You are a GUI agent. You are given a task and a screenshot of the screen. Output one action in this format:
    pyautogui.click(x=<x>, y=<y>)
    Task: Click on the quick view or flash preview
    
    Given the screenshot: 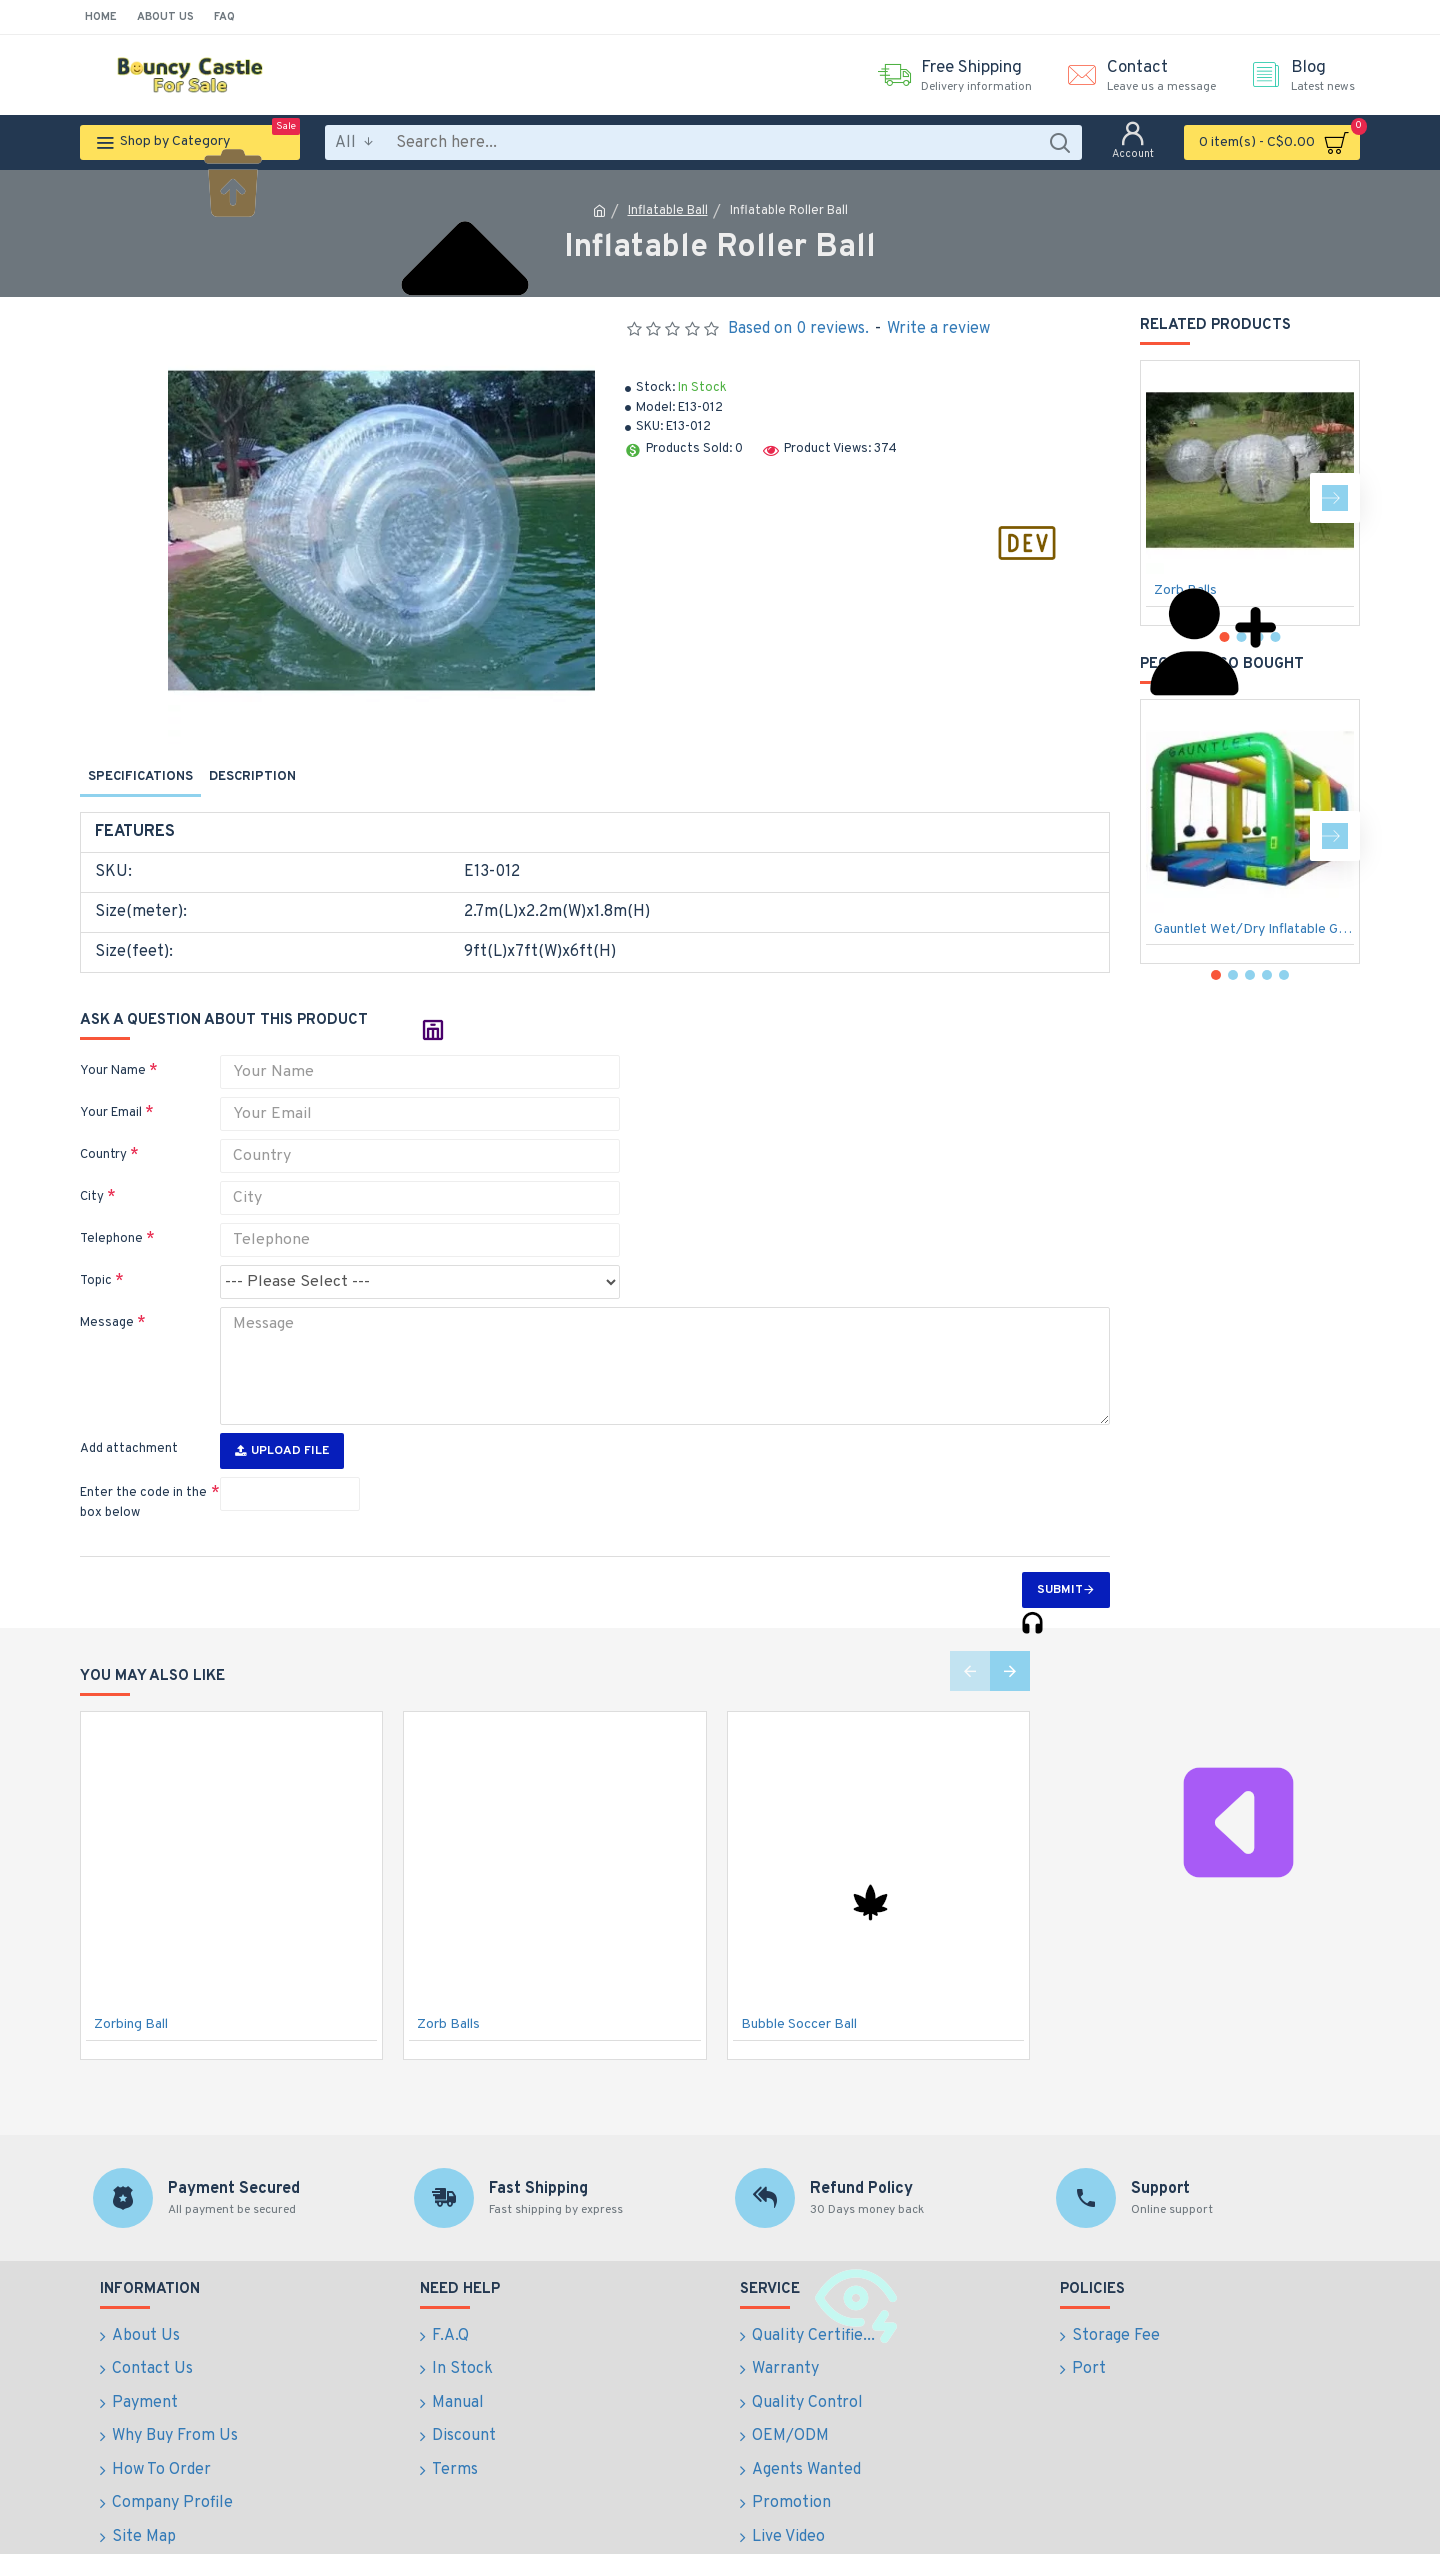 What is the action you would take?
    pyautogui.click(x=856, y=2298)
    